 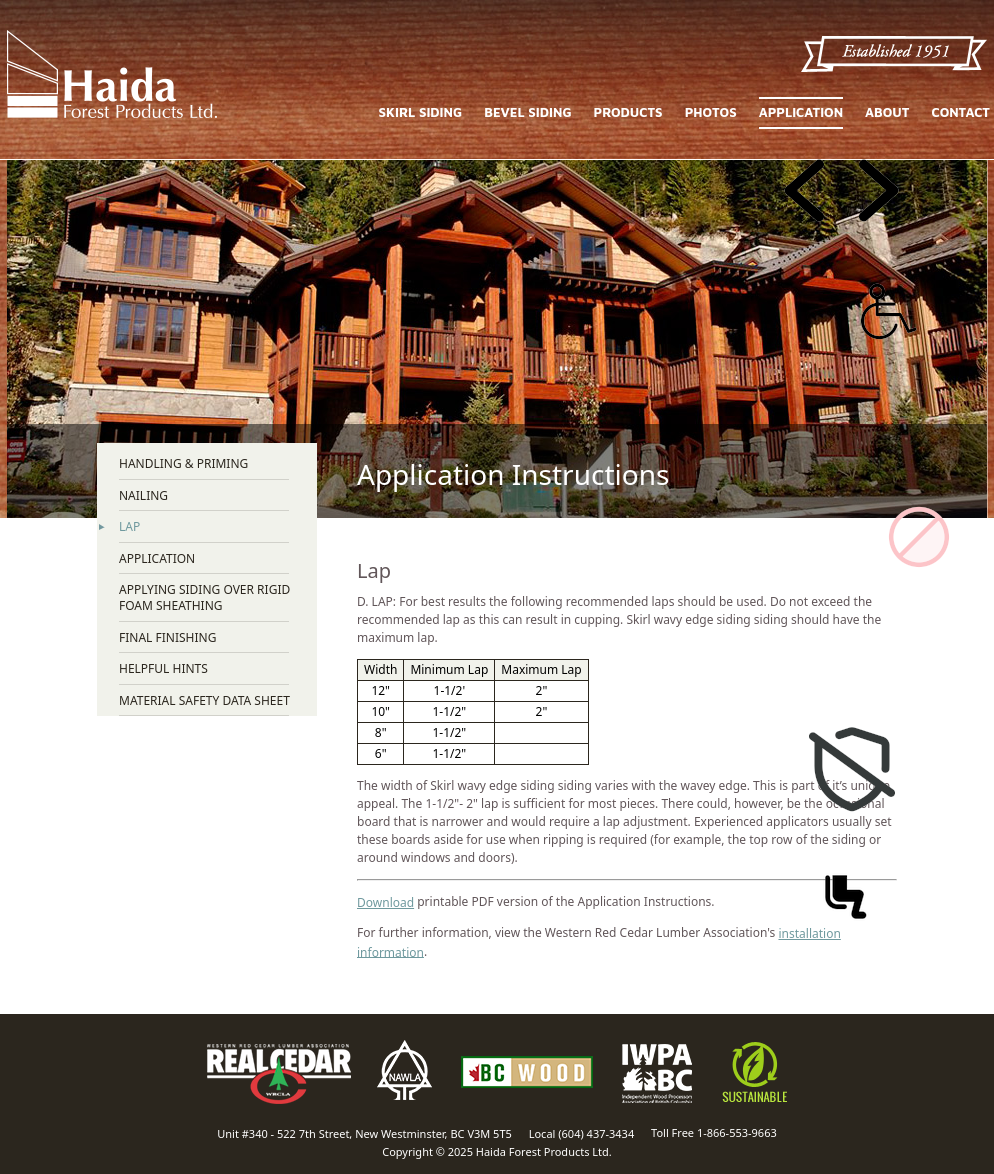 What do you see at coordinates (919, 537) in the screenshot?
I see `adjust contrast or brightness settings` at bounding box center [919, 537].